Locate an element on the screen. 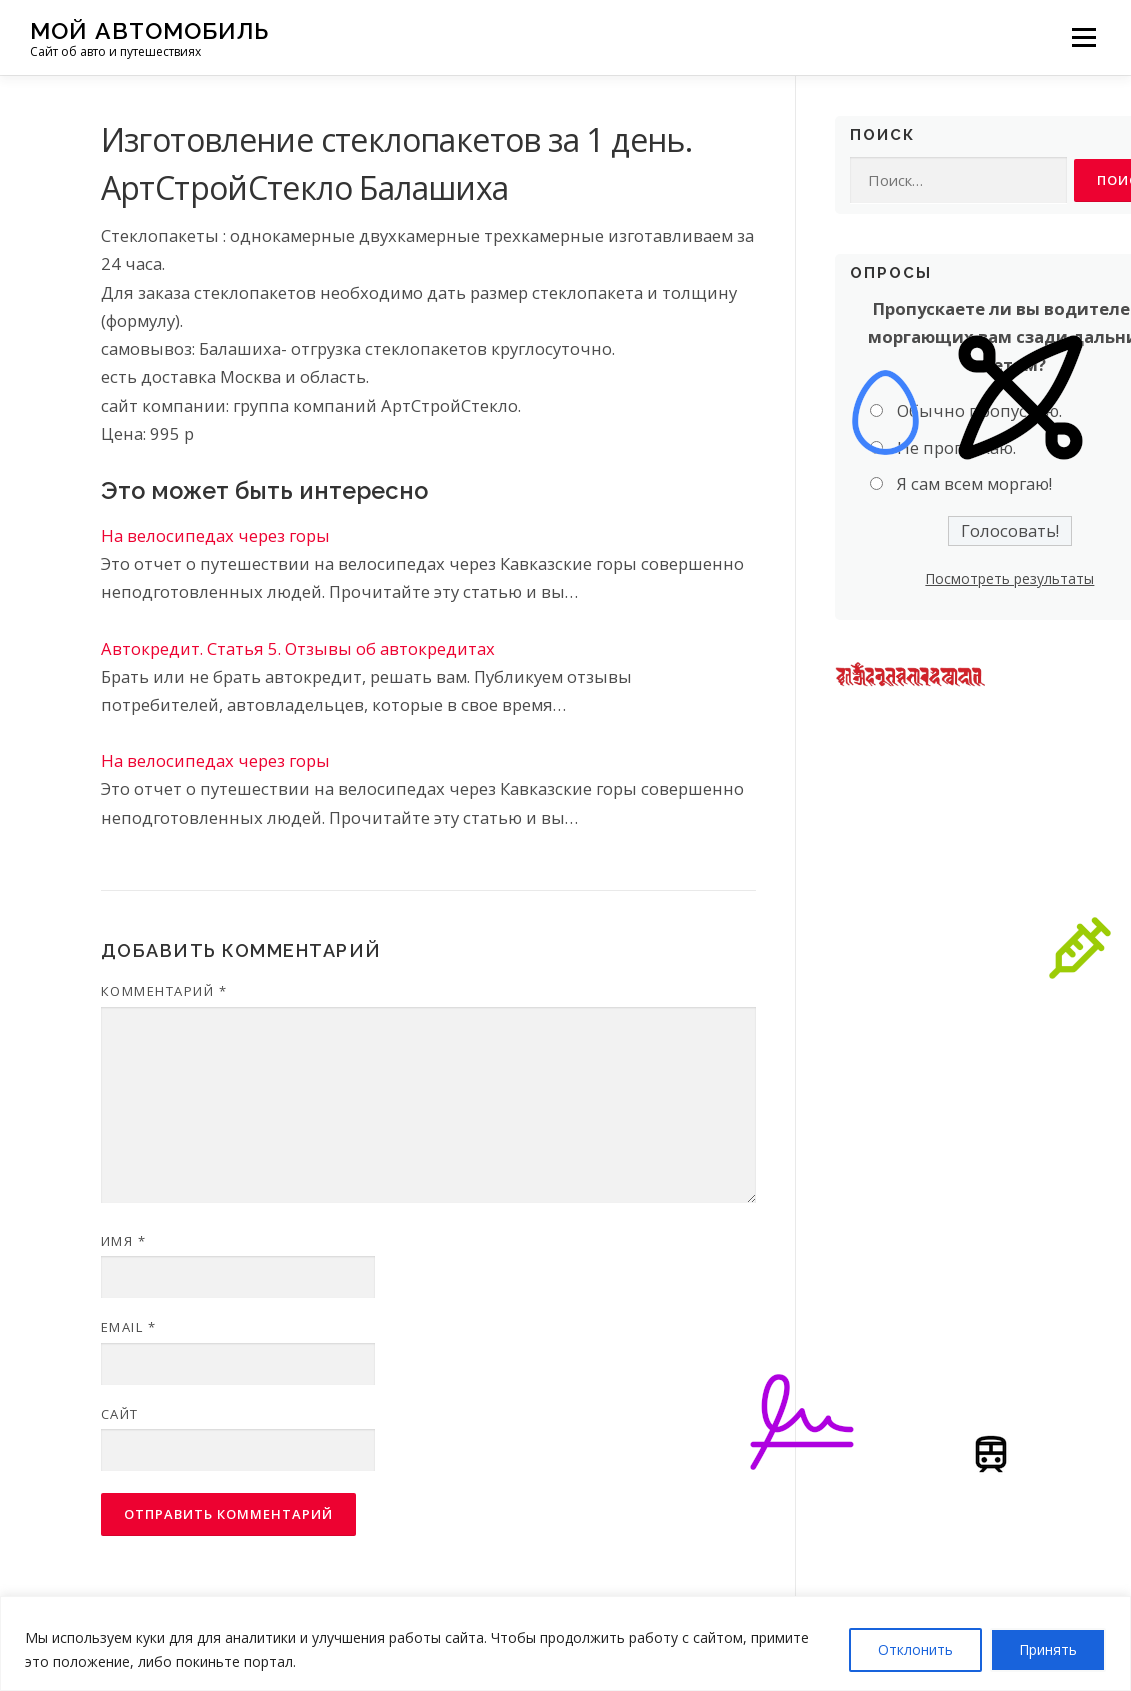 The width and height of the screenshot is (1131, 1691). access kayaking or water sports activities is located at coordinates (1020, 397).